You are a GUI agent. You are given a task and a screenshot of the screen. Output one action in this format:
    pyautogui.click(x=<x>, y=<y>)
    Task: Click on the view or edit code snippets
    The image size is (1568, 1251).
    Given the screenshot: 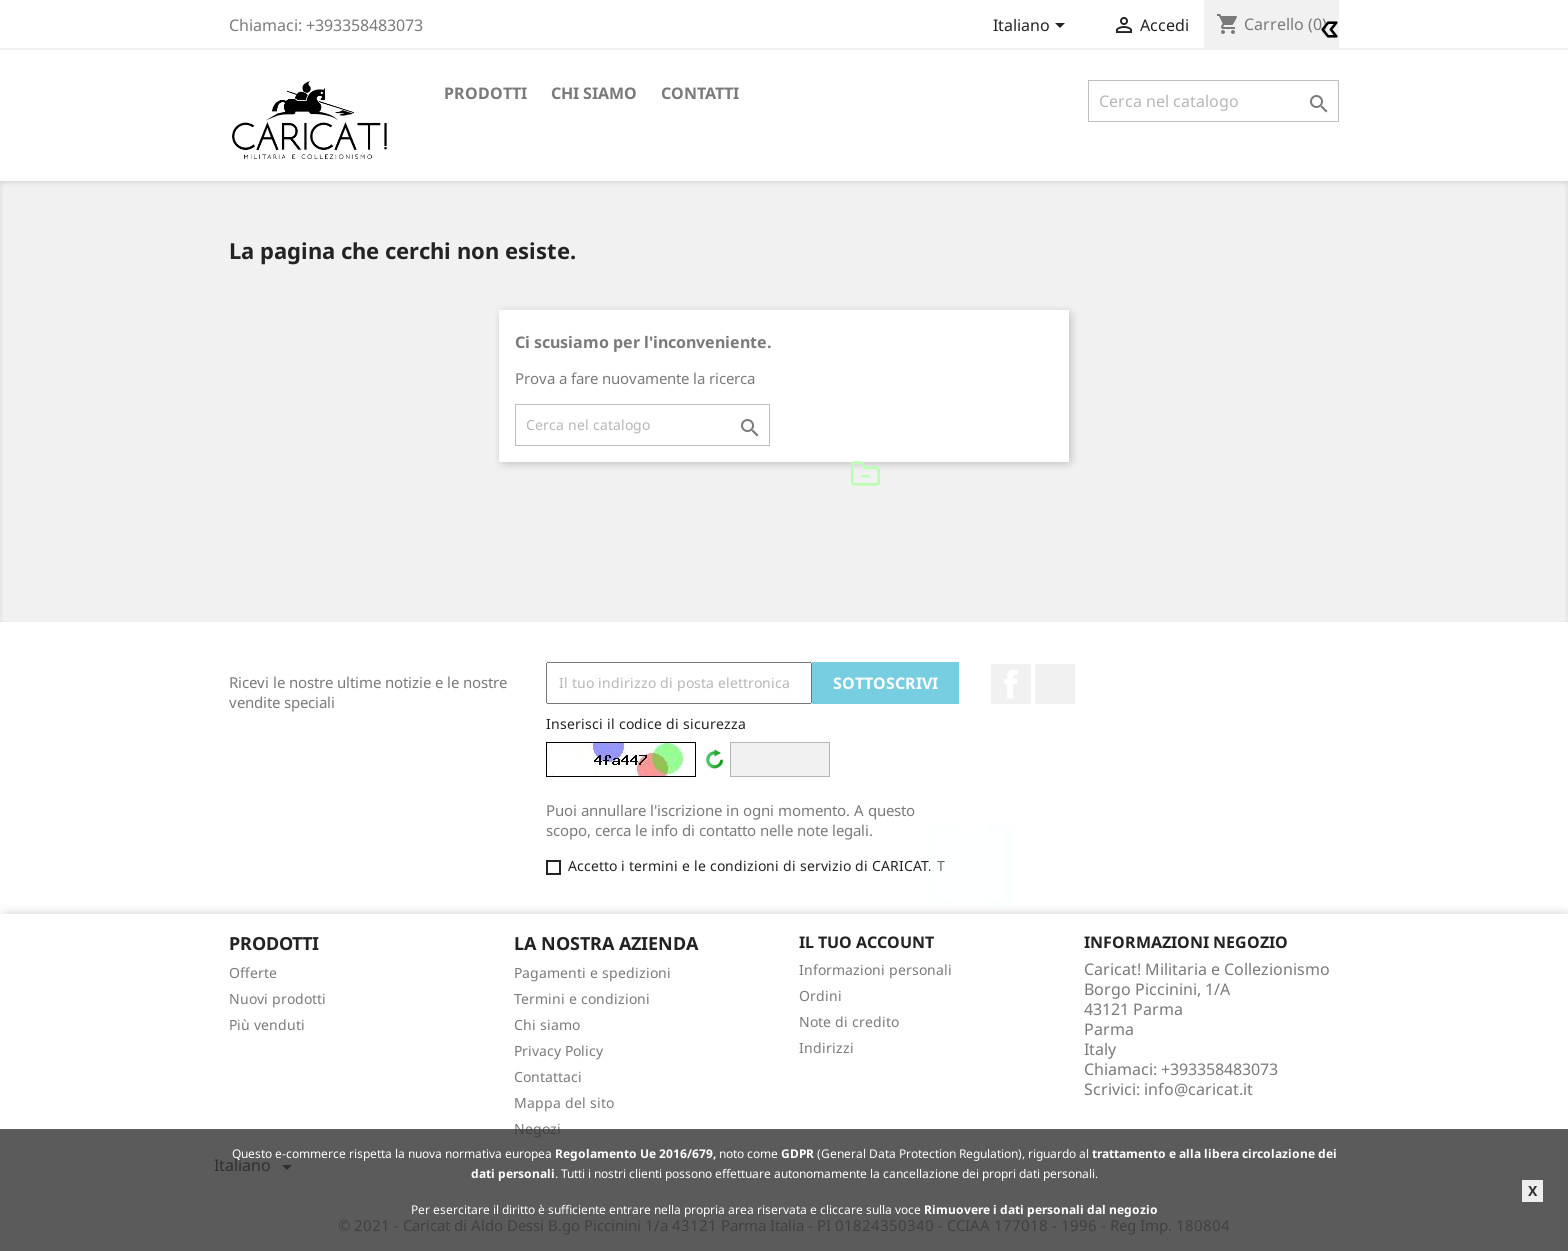 What is the action you would take?
    pyautogui.click(x=971, y=866)
    